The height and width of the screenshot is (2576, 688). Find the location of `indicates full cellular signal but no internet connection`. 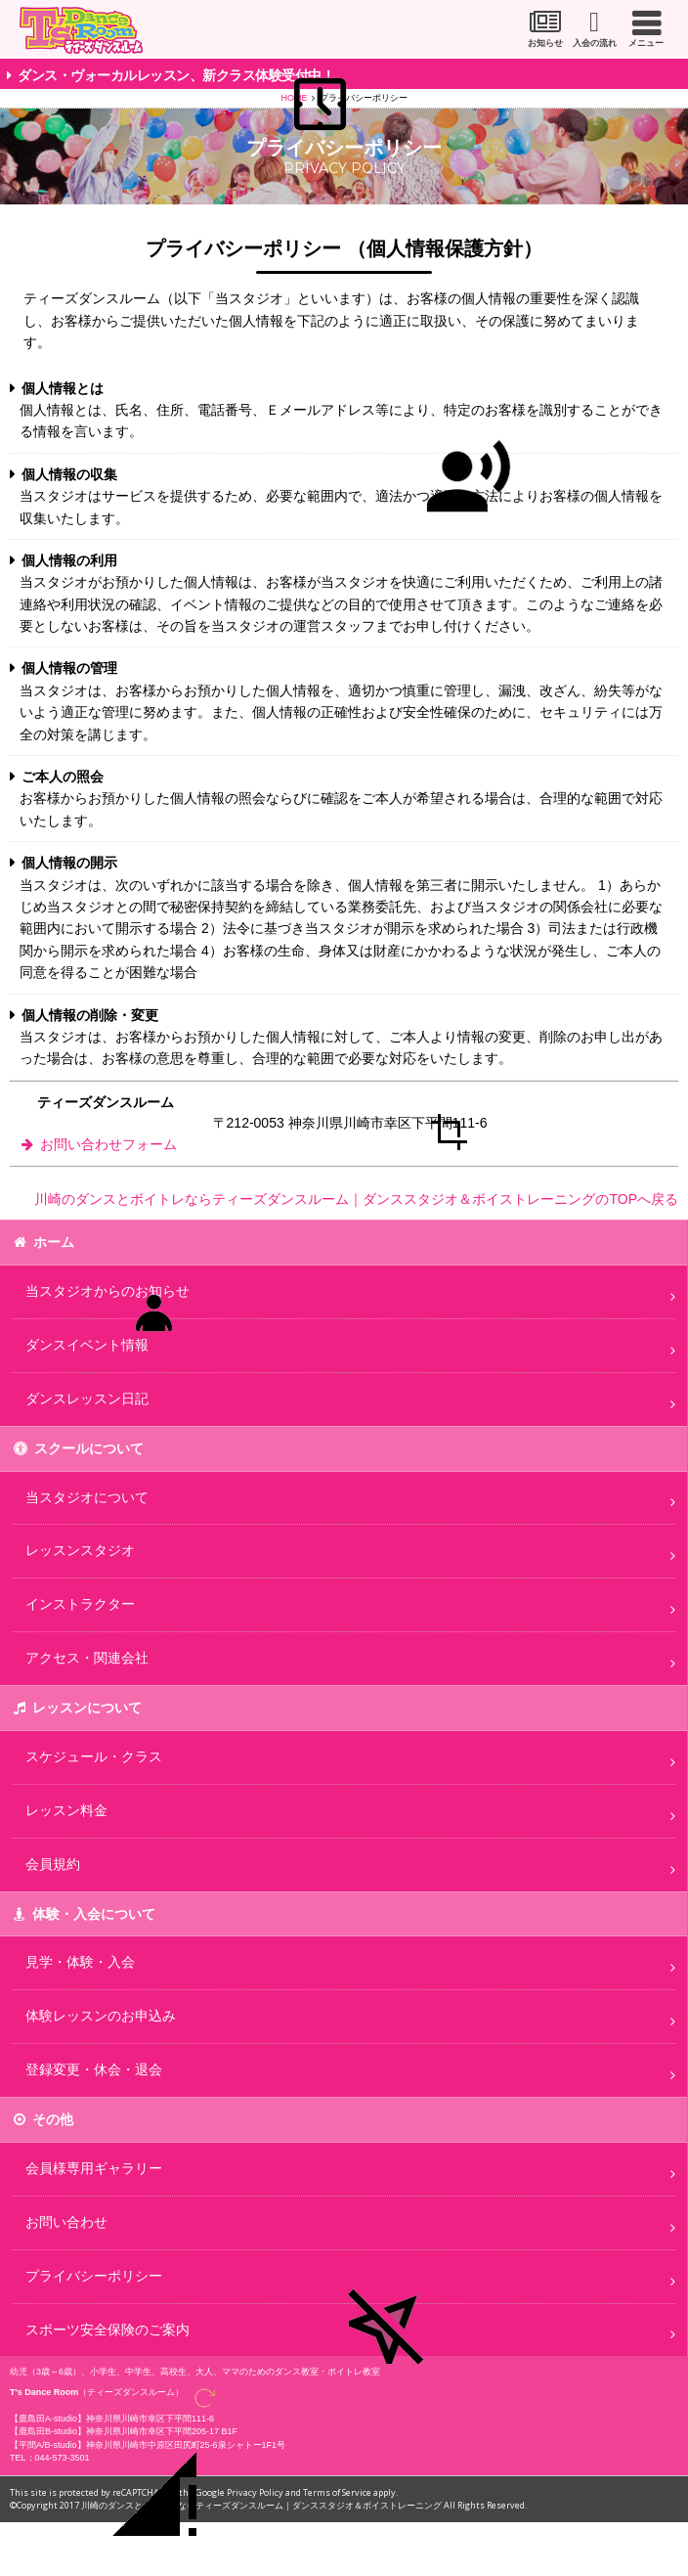

indicates full cellular signal but no internet connection is located at coordinates (154, 2494).